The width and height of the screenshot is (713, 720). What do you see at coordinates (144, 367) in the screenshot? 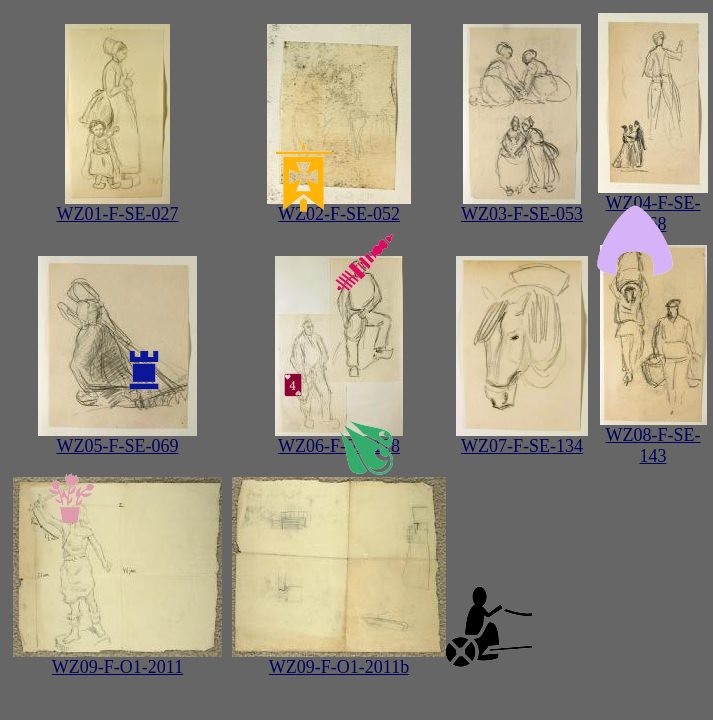
I see `play chess or access chess game` at bounding box center [144, 367].